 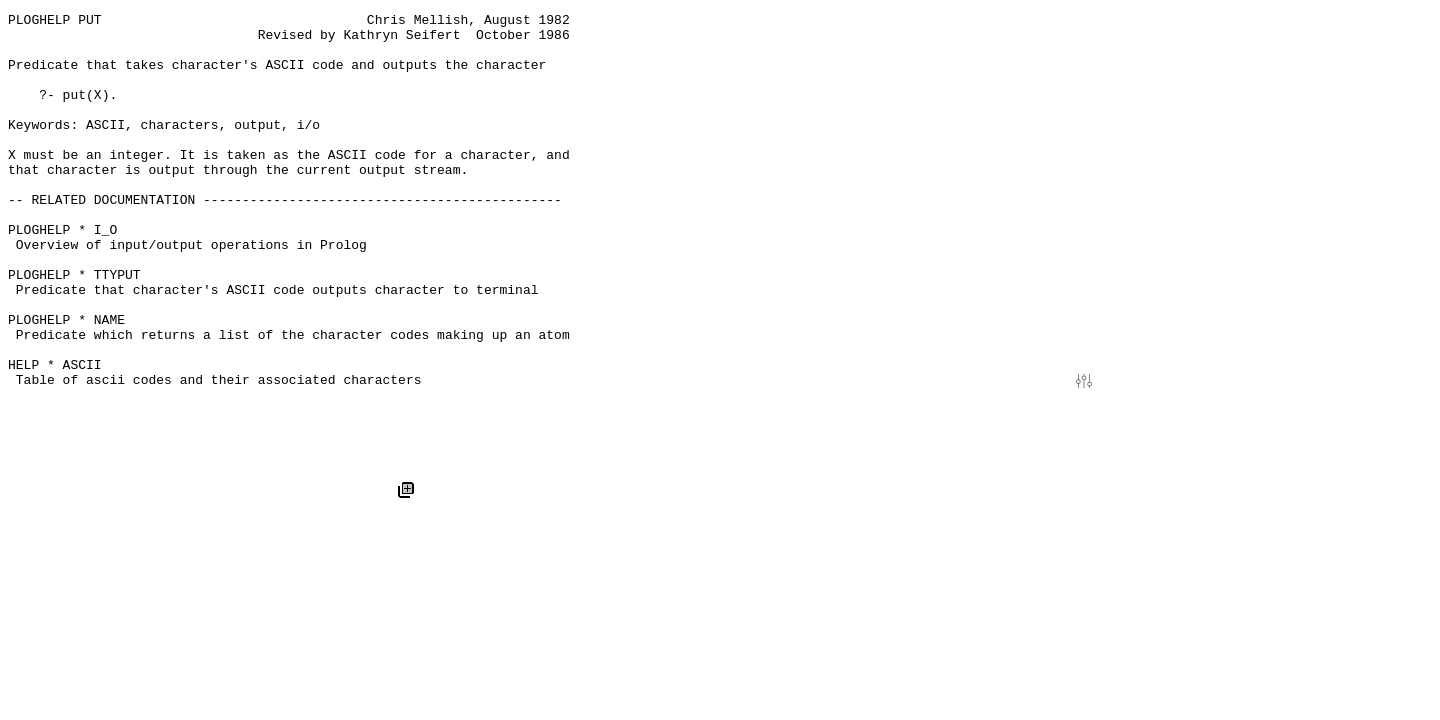 I want to click on adjust settings or preferences, so click(x=1084, y=381).